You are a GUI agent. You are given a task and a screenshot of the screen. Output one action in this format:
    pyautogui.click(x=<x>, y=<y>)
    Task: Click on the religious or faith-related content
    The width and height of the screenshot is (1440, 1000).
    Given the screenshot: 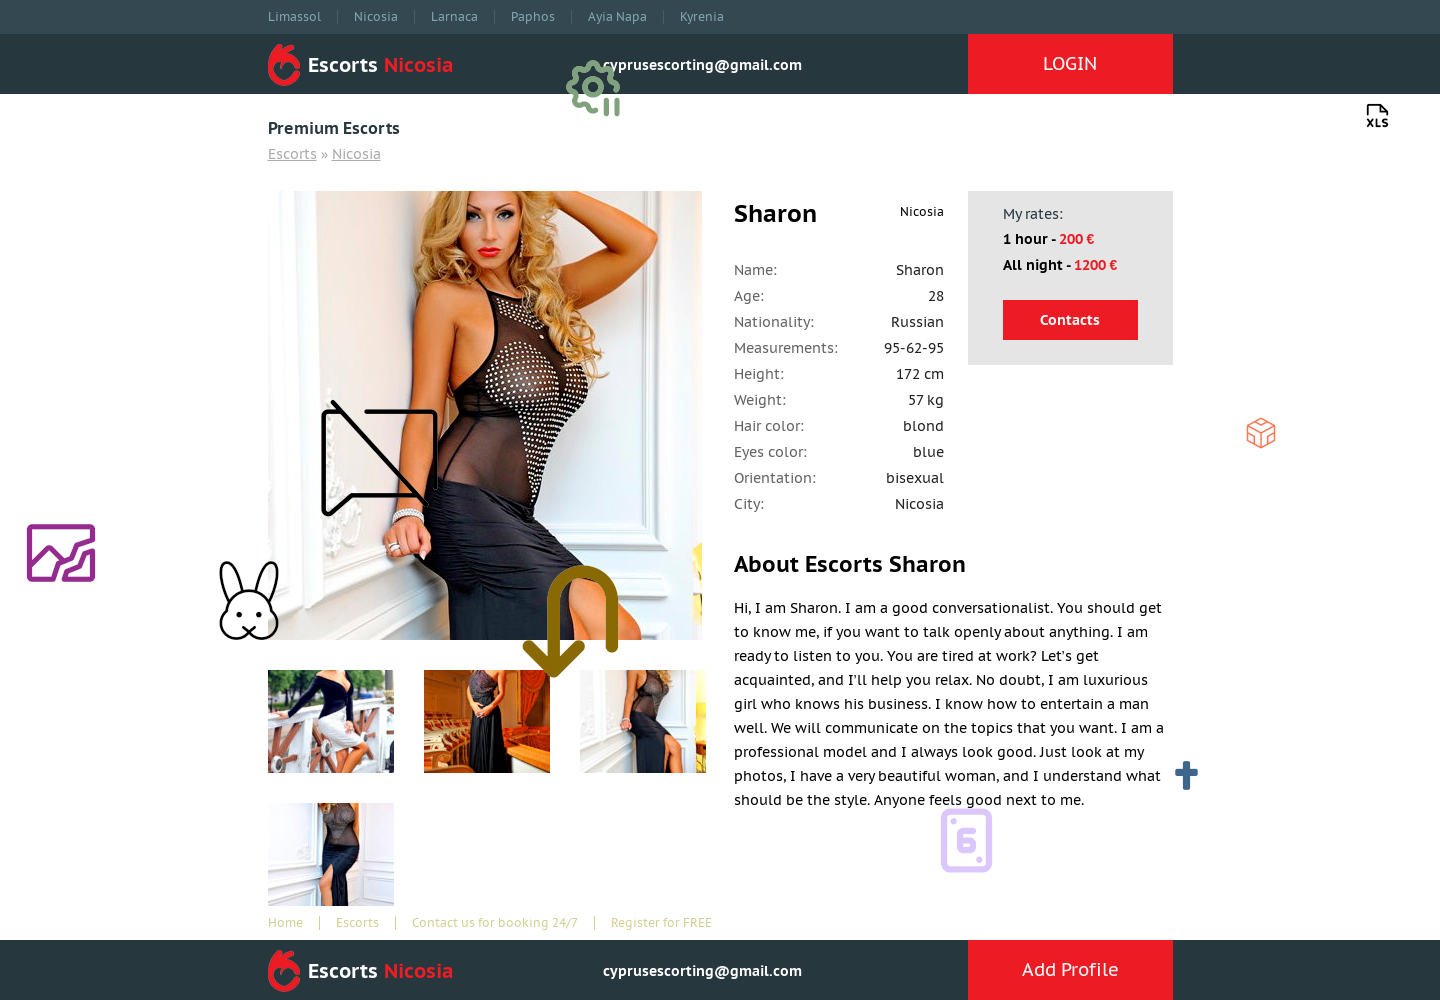 What is the action you would take?
    pyautogui.click(x=1186, y=775)
    